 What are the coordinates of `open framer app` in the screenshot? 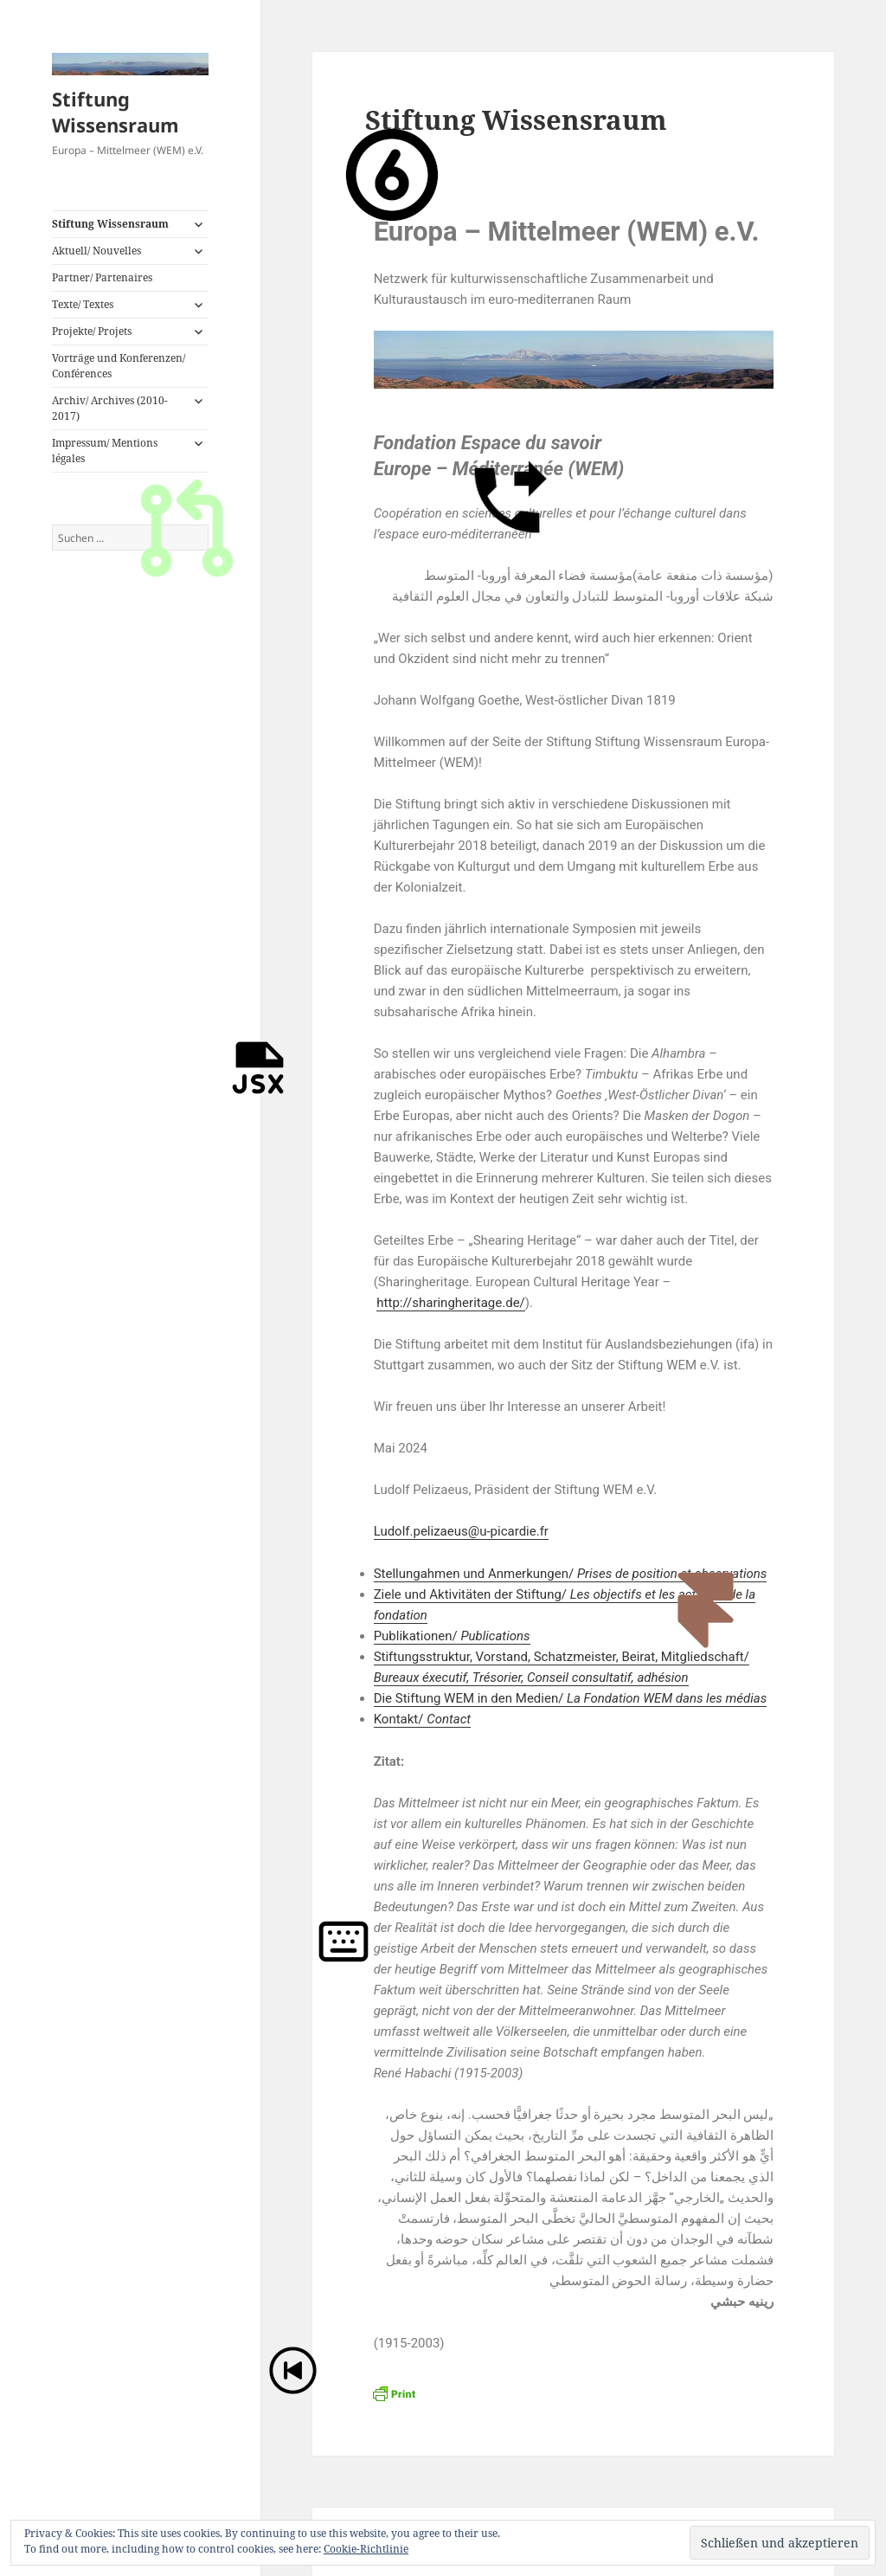 It's located at (705, 1606).